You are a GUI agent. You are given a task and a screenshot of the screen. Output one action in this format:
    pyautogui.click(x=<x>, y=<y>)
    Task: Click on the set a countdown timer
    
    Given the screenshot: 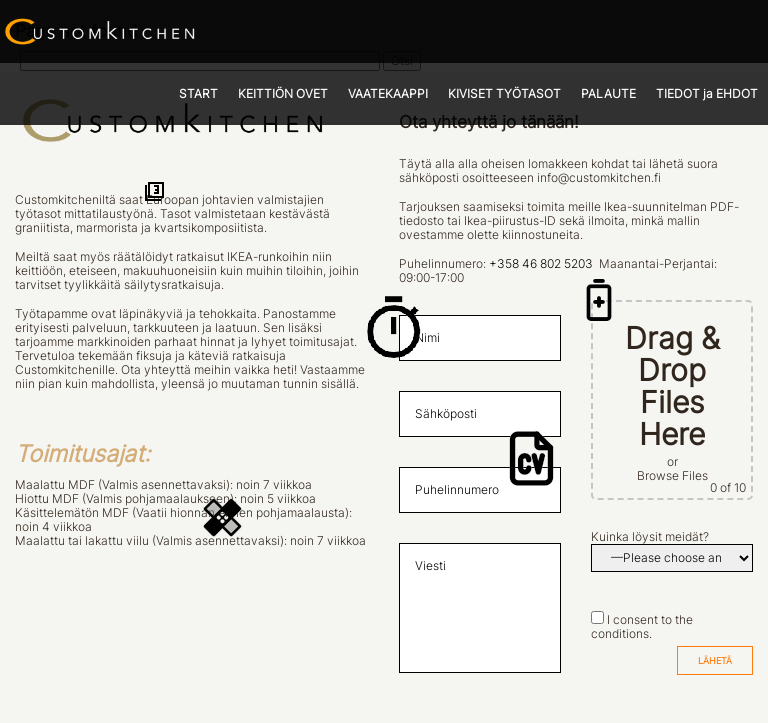 What is the action you would take?
    pyautogui.click(x=393, y=328)
    